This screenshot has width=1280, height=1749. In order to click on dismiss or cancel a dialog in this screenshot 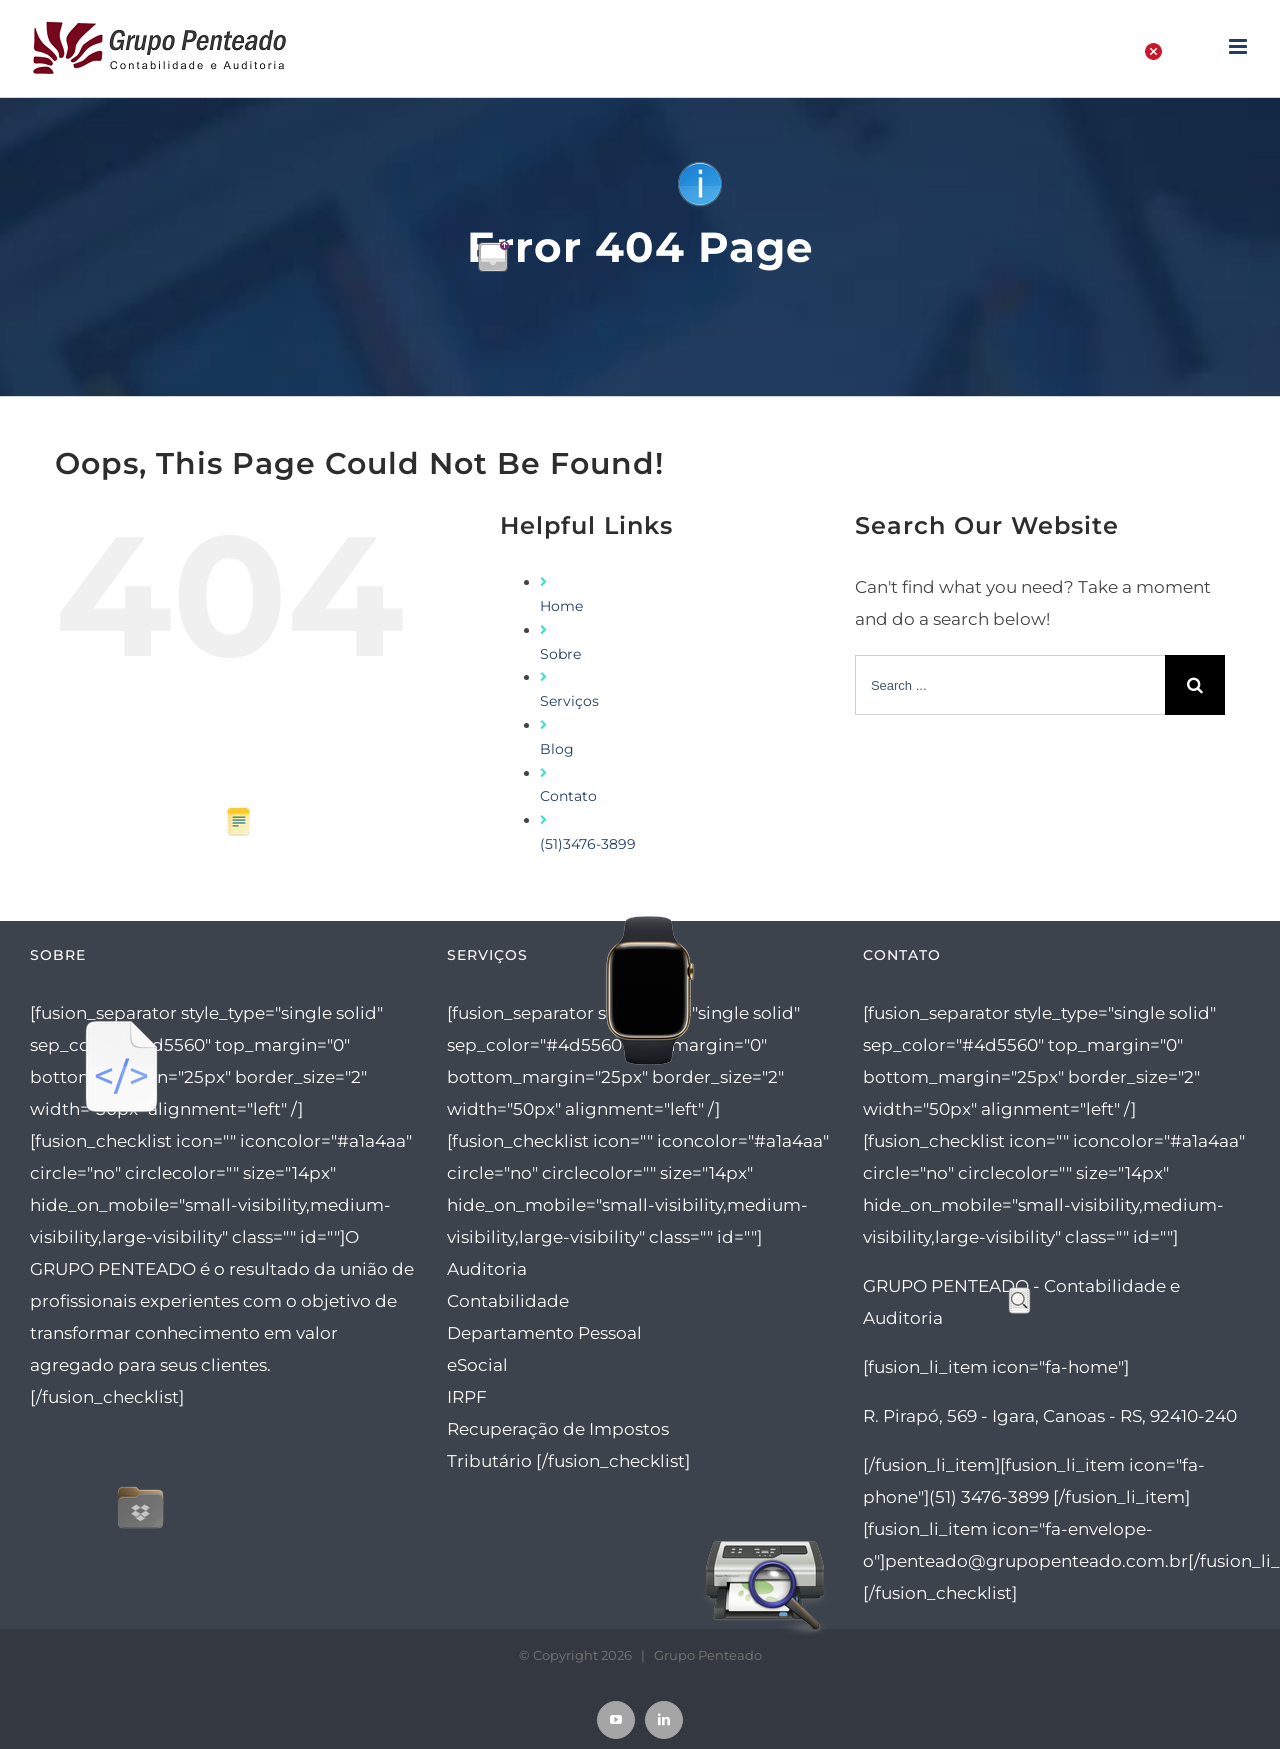, I will do `click(1153, 51)`.